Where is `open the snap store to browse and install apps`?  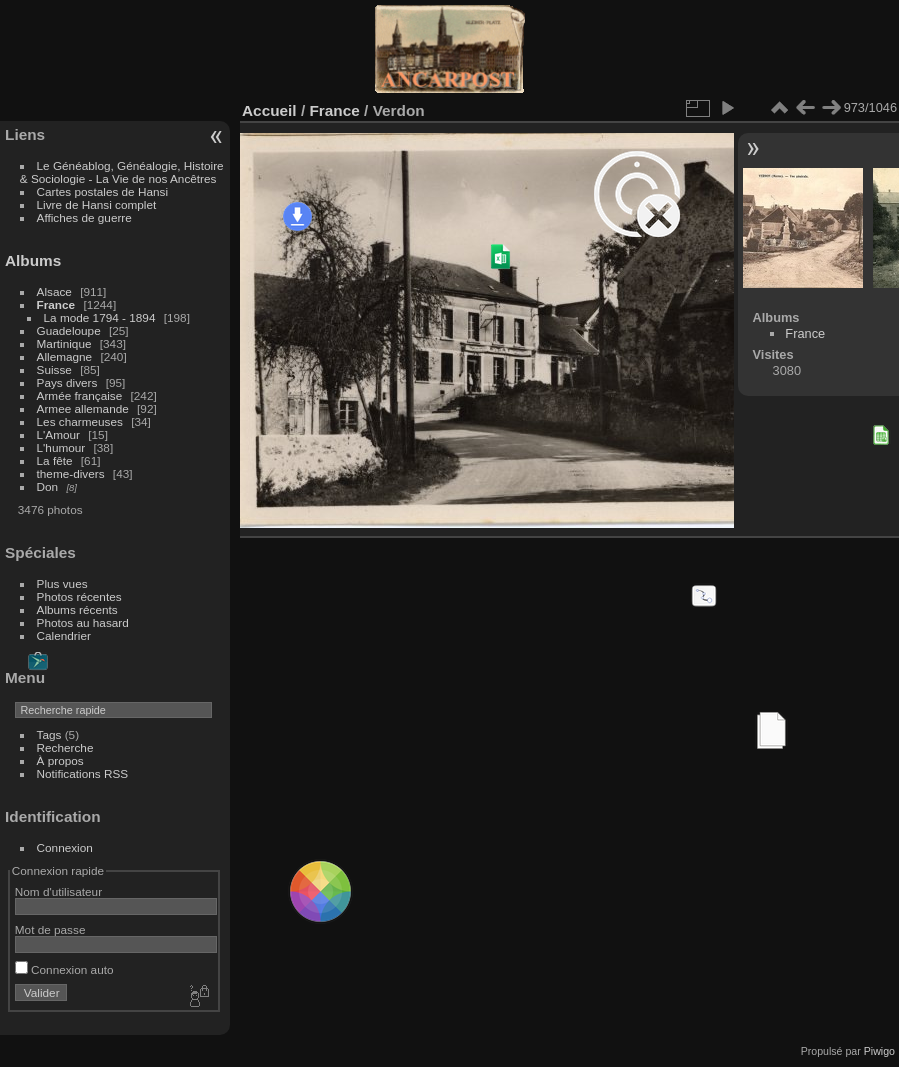
open the snap store to browse and install apps is located at coordinates (38, 662).